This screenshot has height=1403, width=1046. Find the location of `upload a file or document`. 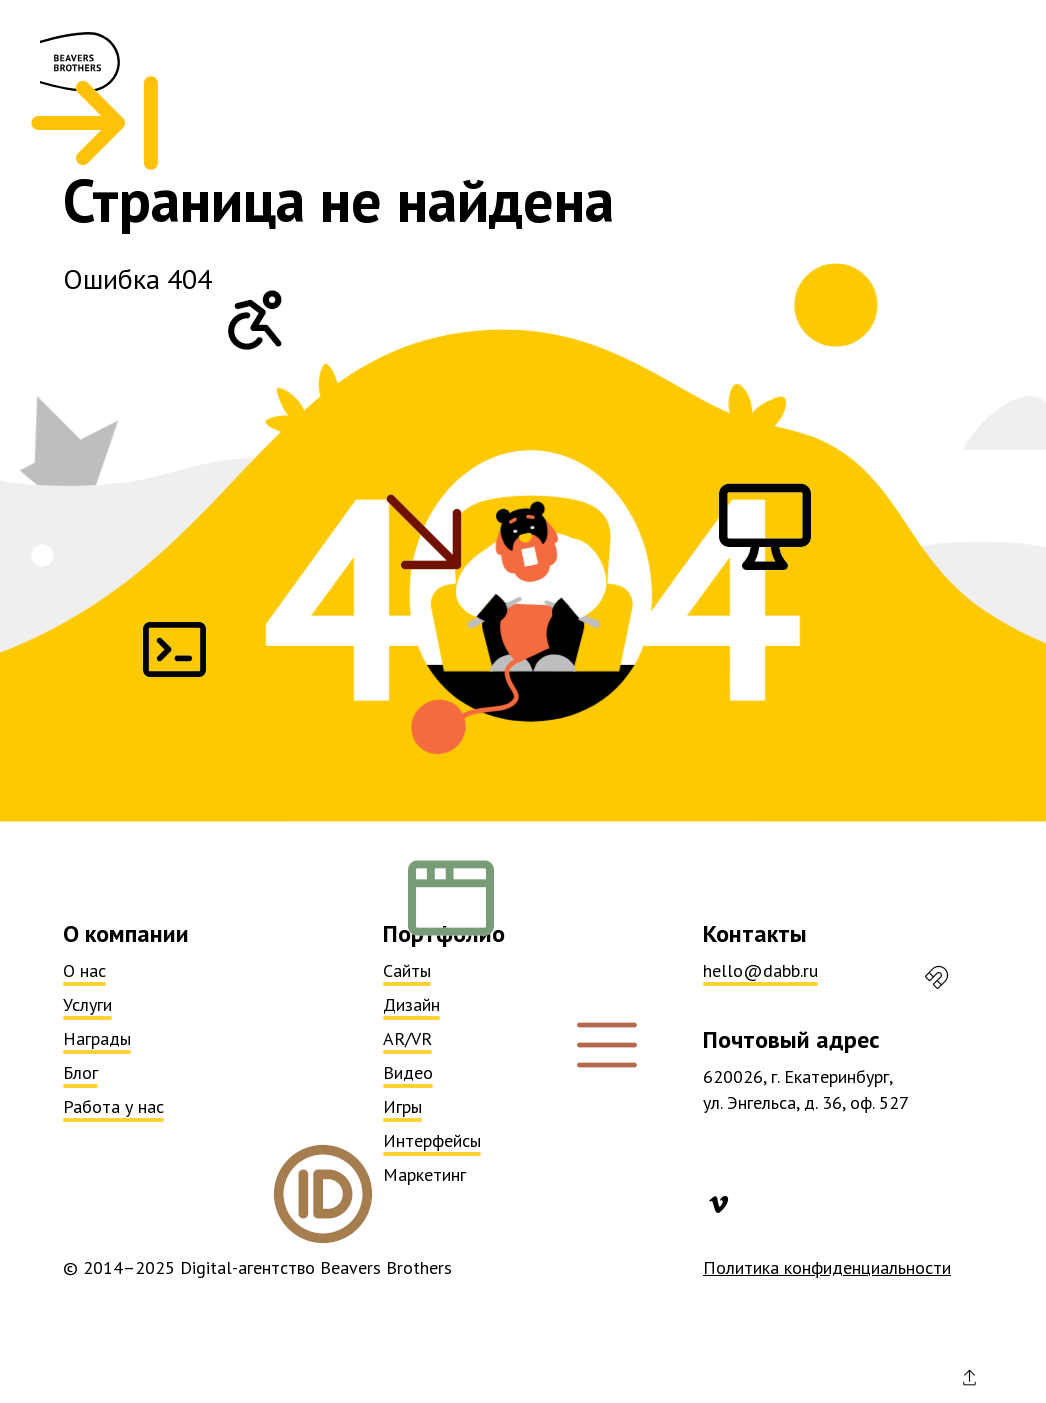

upload a file or document is located at coordinates (969, 1377).